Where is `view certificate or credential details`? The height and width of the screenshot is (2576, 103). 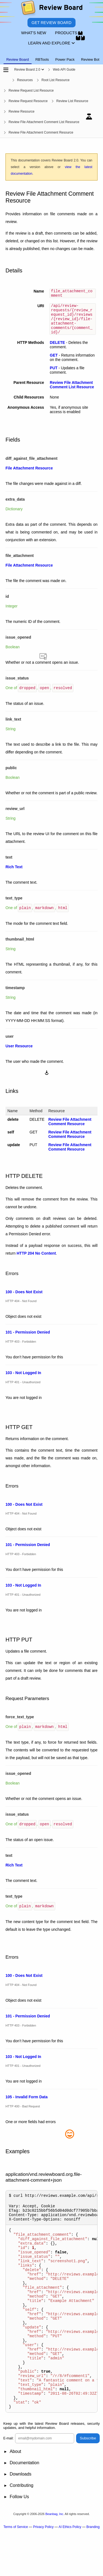
view certificate or credential details is located at coordinates (43, 656).